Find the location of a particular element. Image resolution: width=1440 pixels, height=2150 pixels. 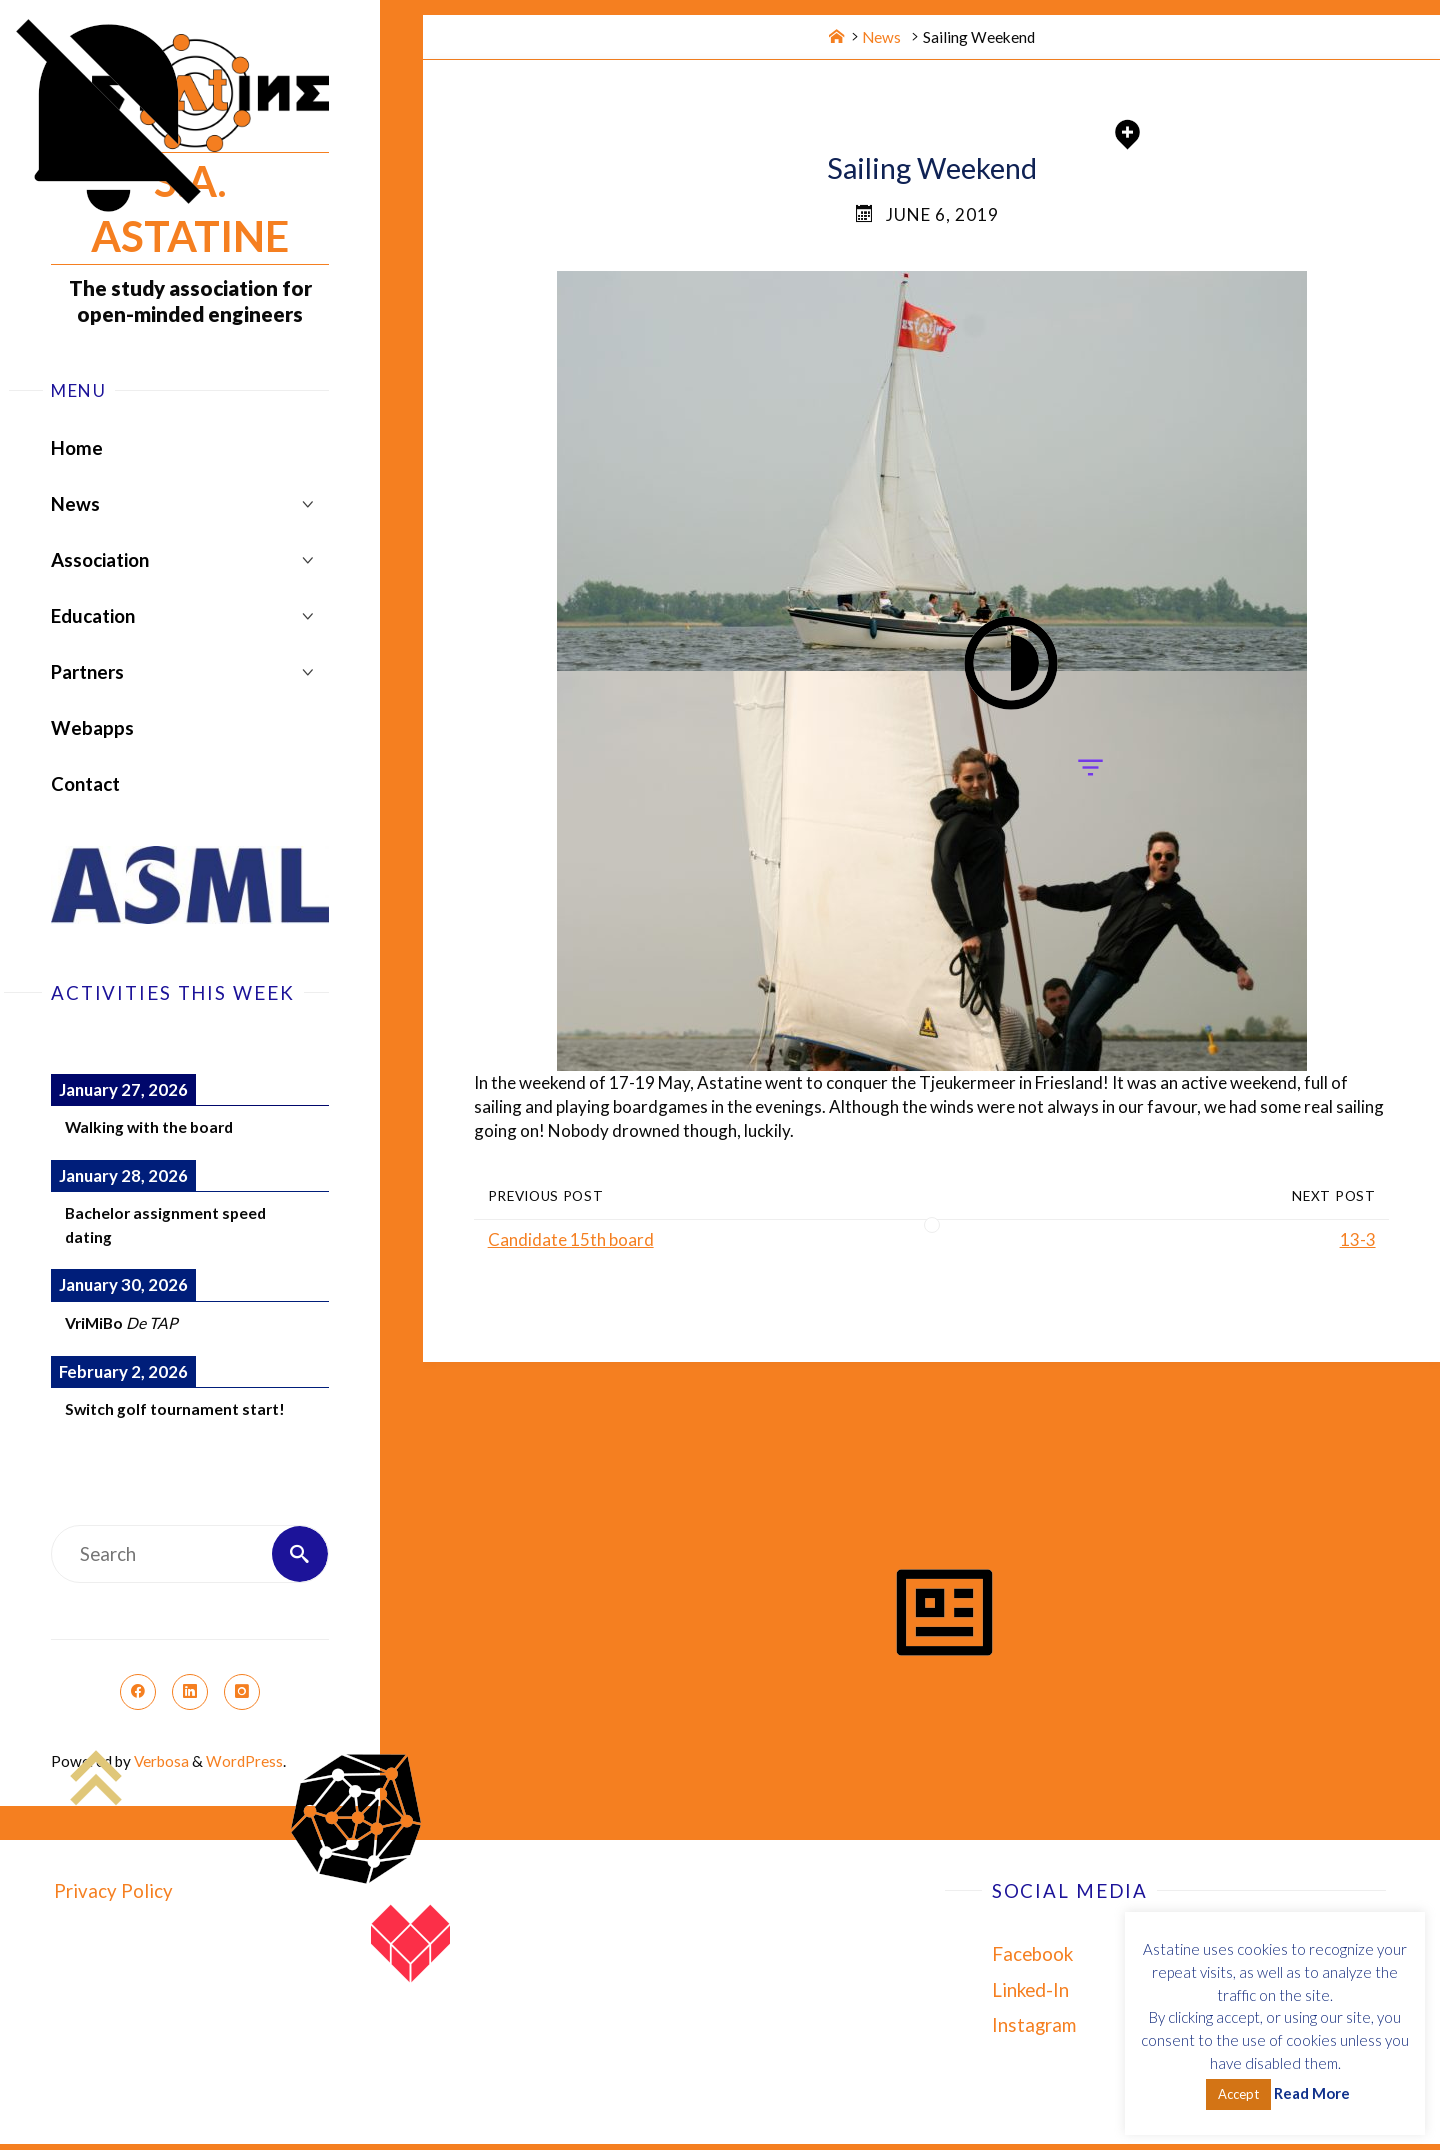

link to PyG (PyTorch Geometric) library or documentation is located at coordinates (356, 1819).